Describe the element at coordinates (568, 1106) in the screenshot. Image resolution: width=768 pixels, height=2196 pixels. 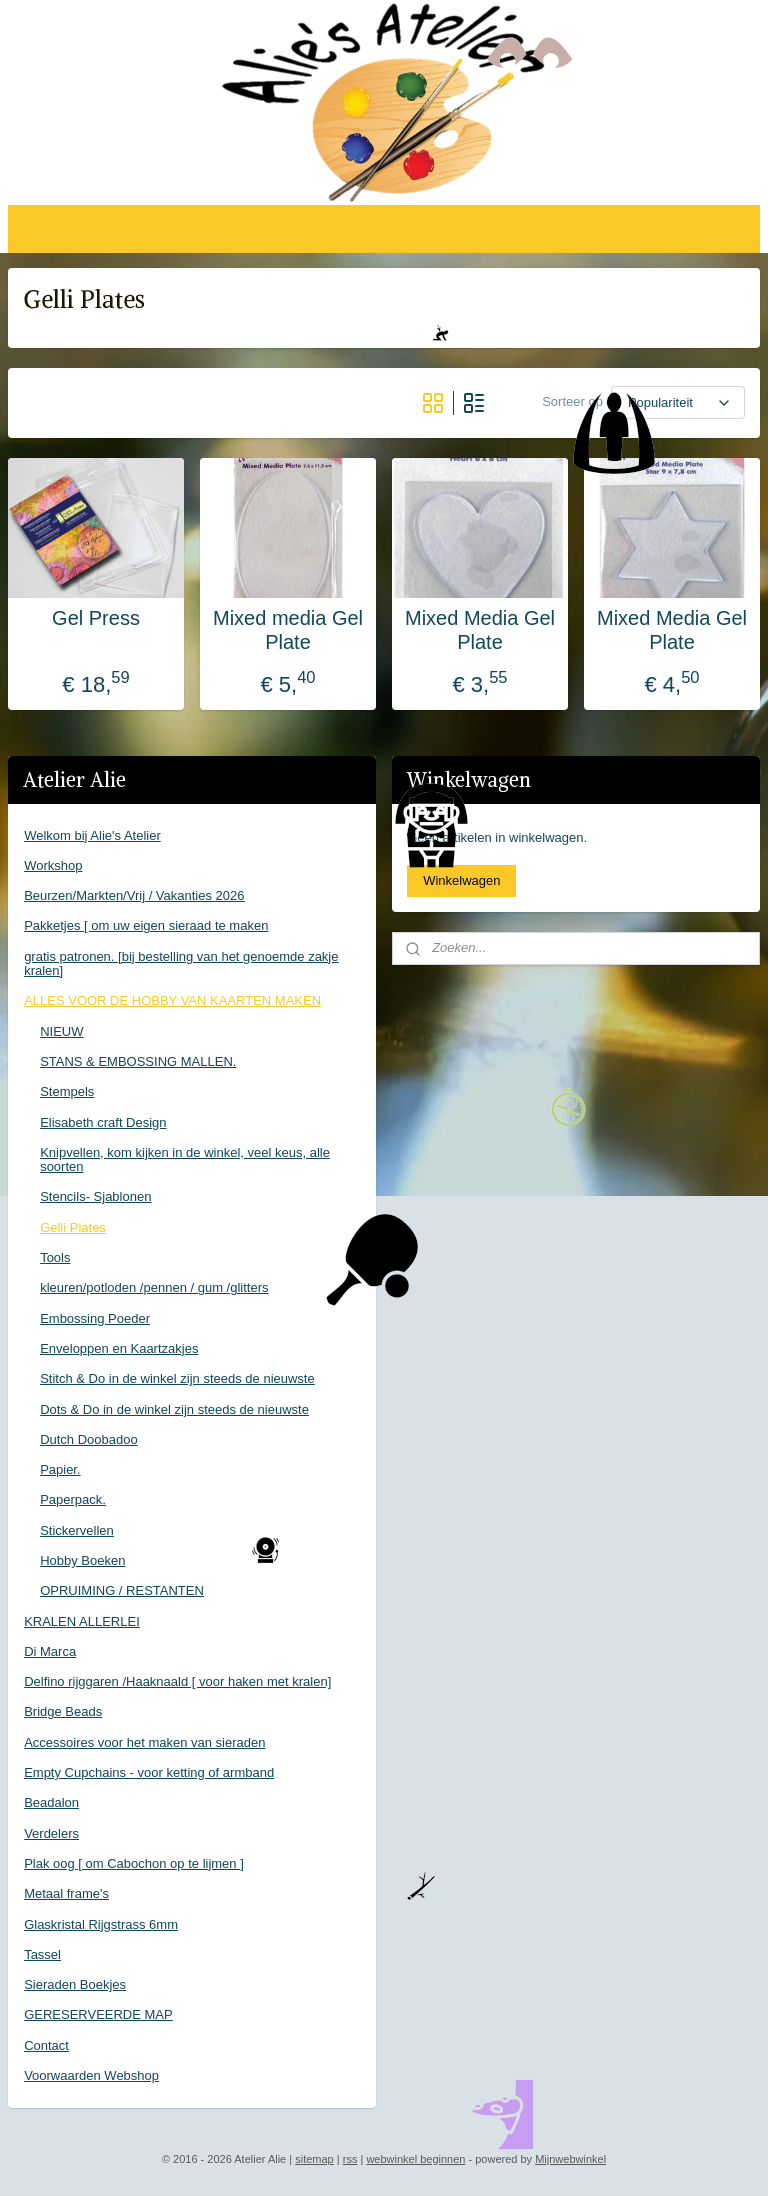
I see `navigate to astronomy or celestial tools` at that location.